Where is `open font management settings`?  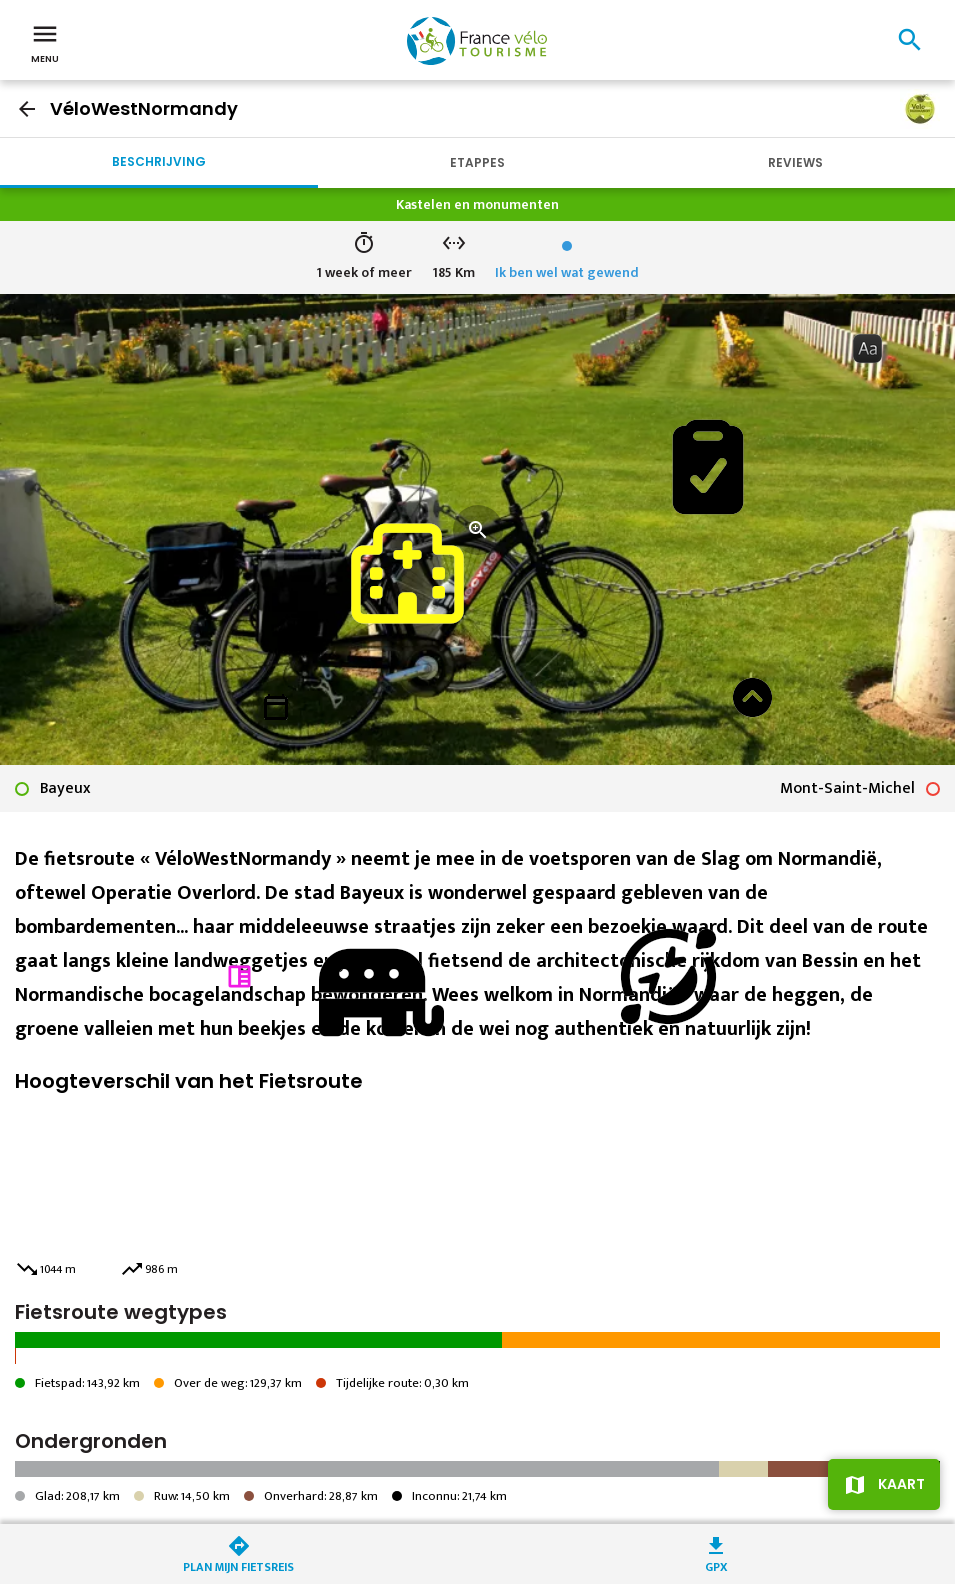
open font management settings is located at coordinates (867, 348).